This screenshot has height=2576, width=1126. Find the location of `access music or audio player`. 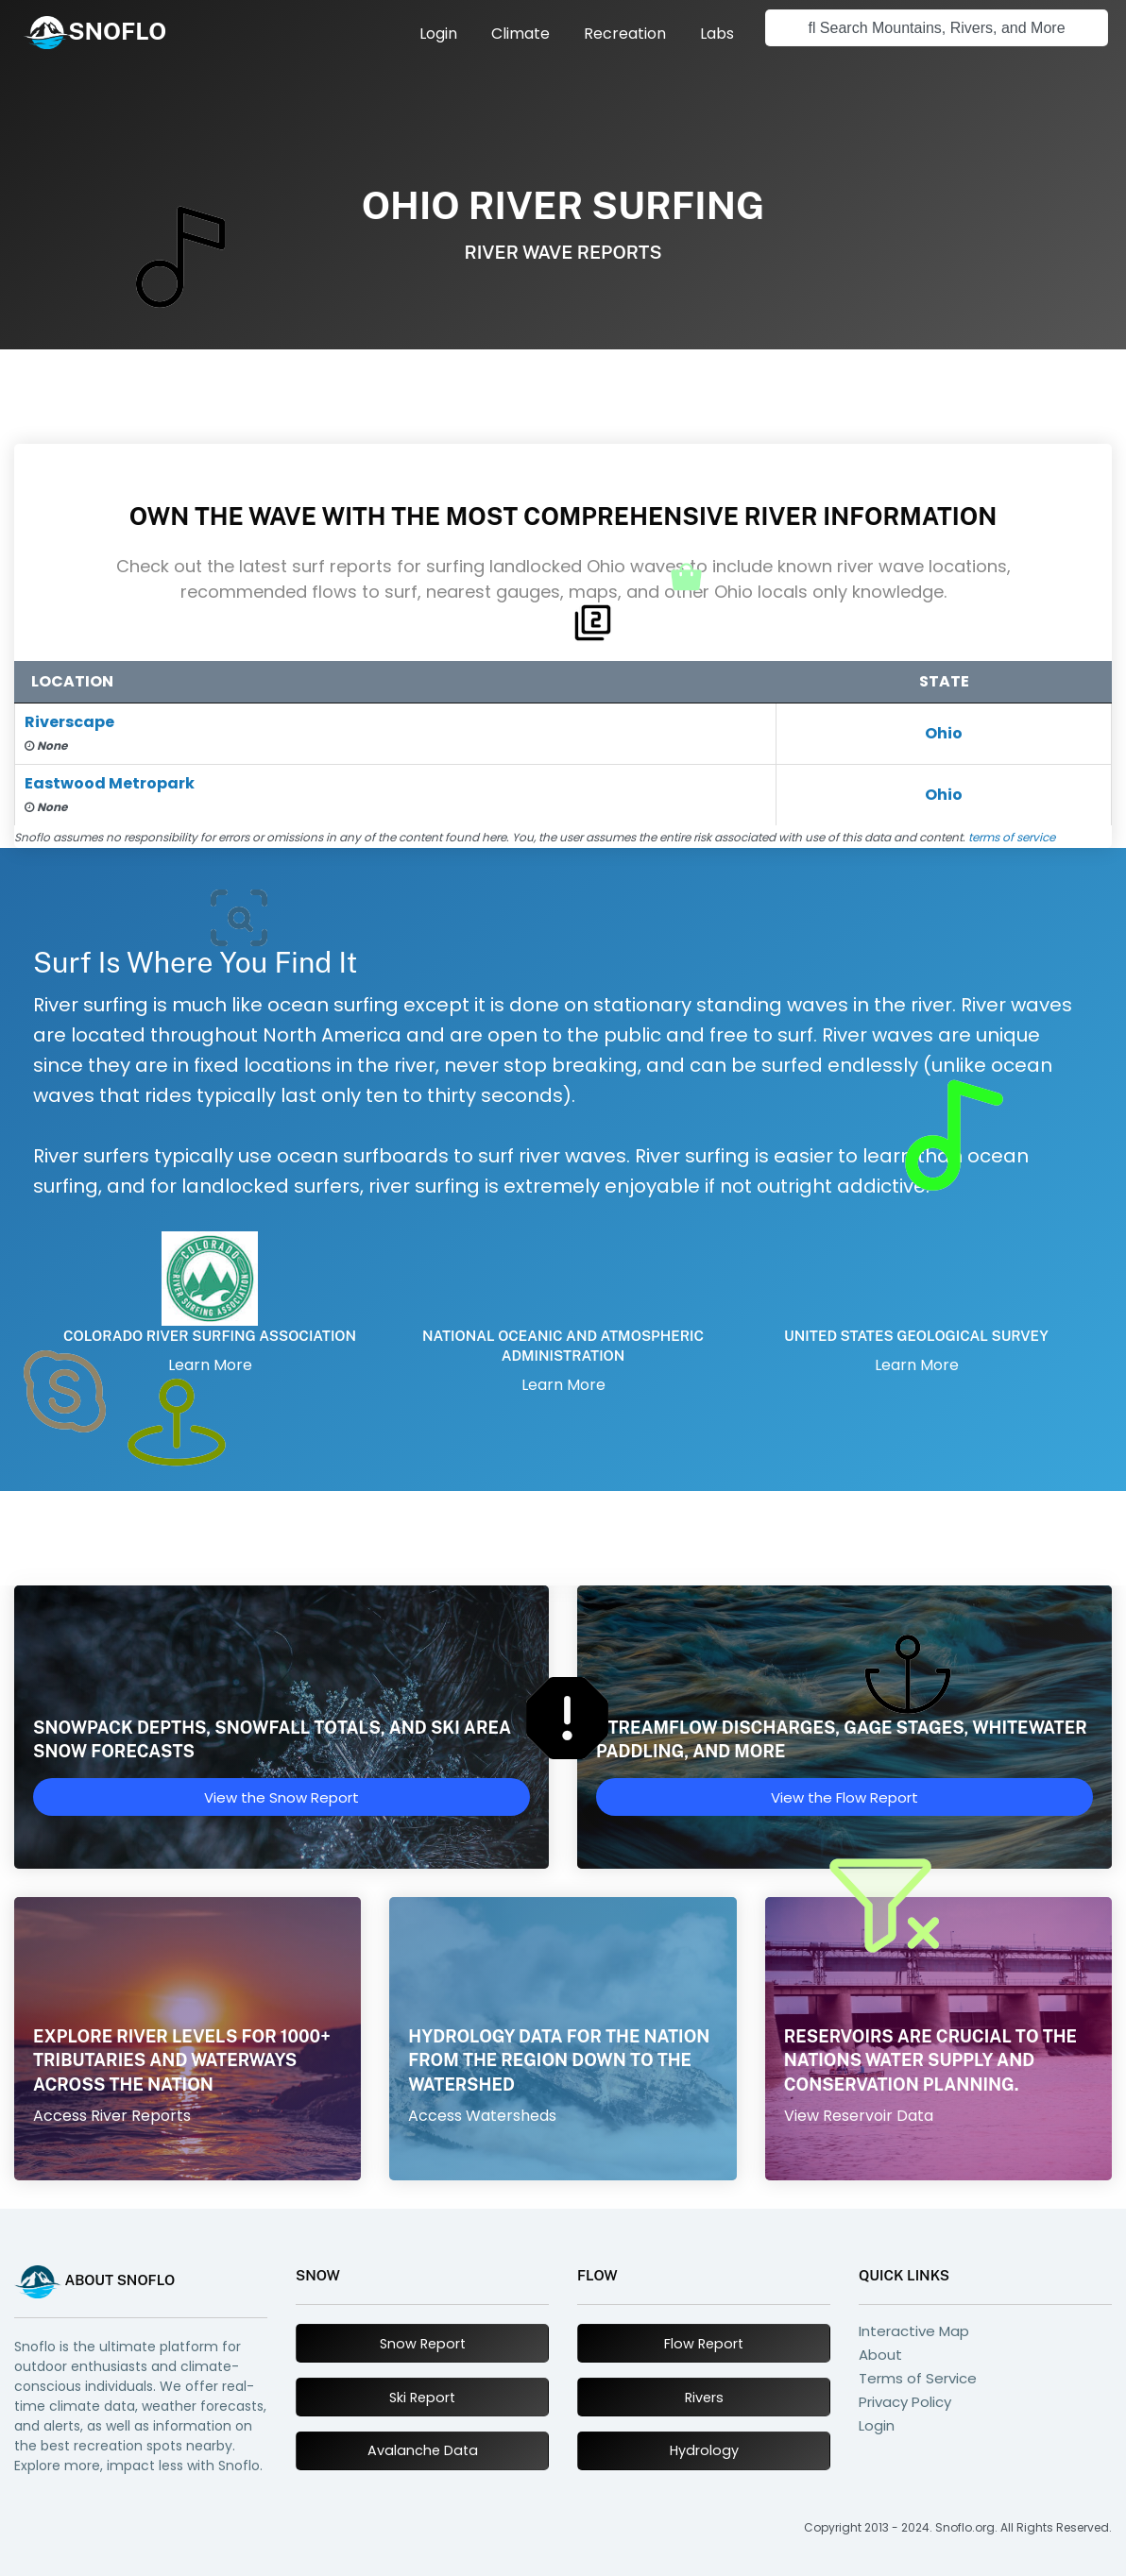

access music or audio player is located at coordinates (954, 1133).